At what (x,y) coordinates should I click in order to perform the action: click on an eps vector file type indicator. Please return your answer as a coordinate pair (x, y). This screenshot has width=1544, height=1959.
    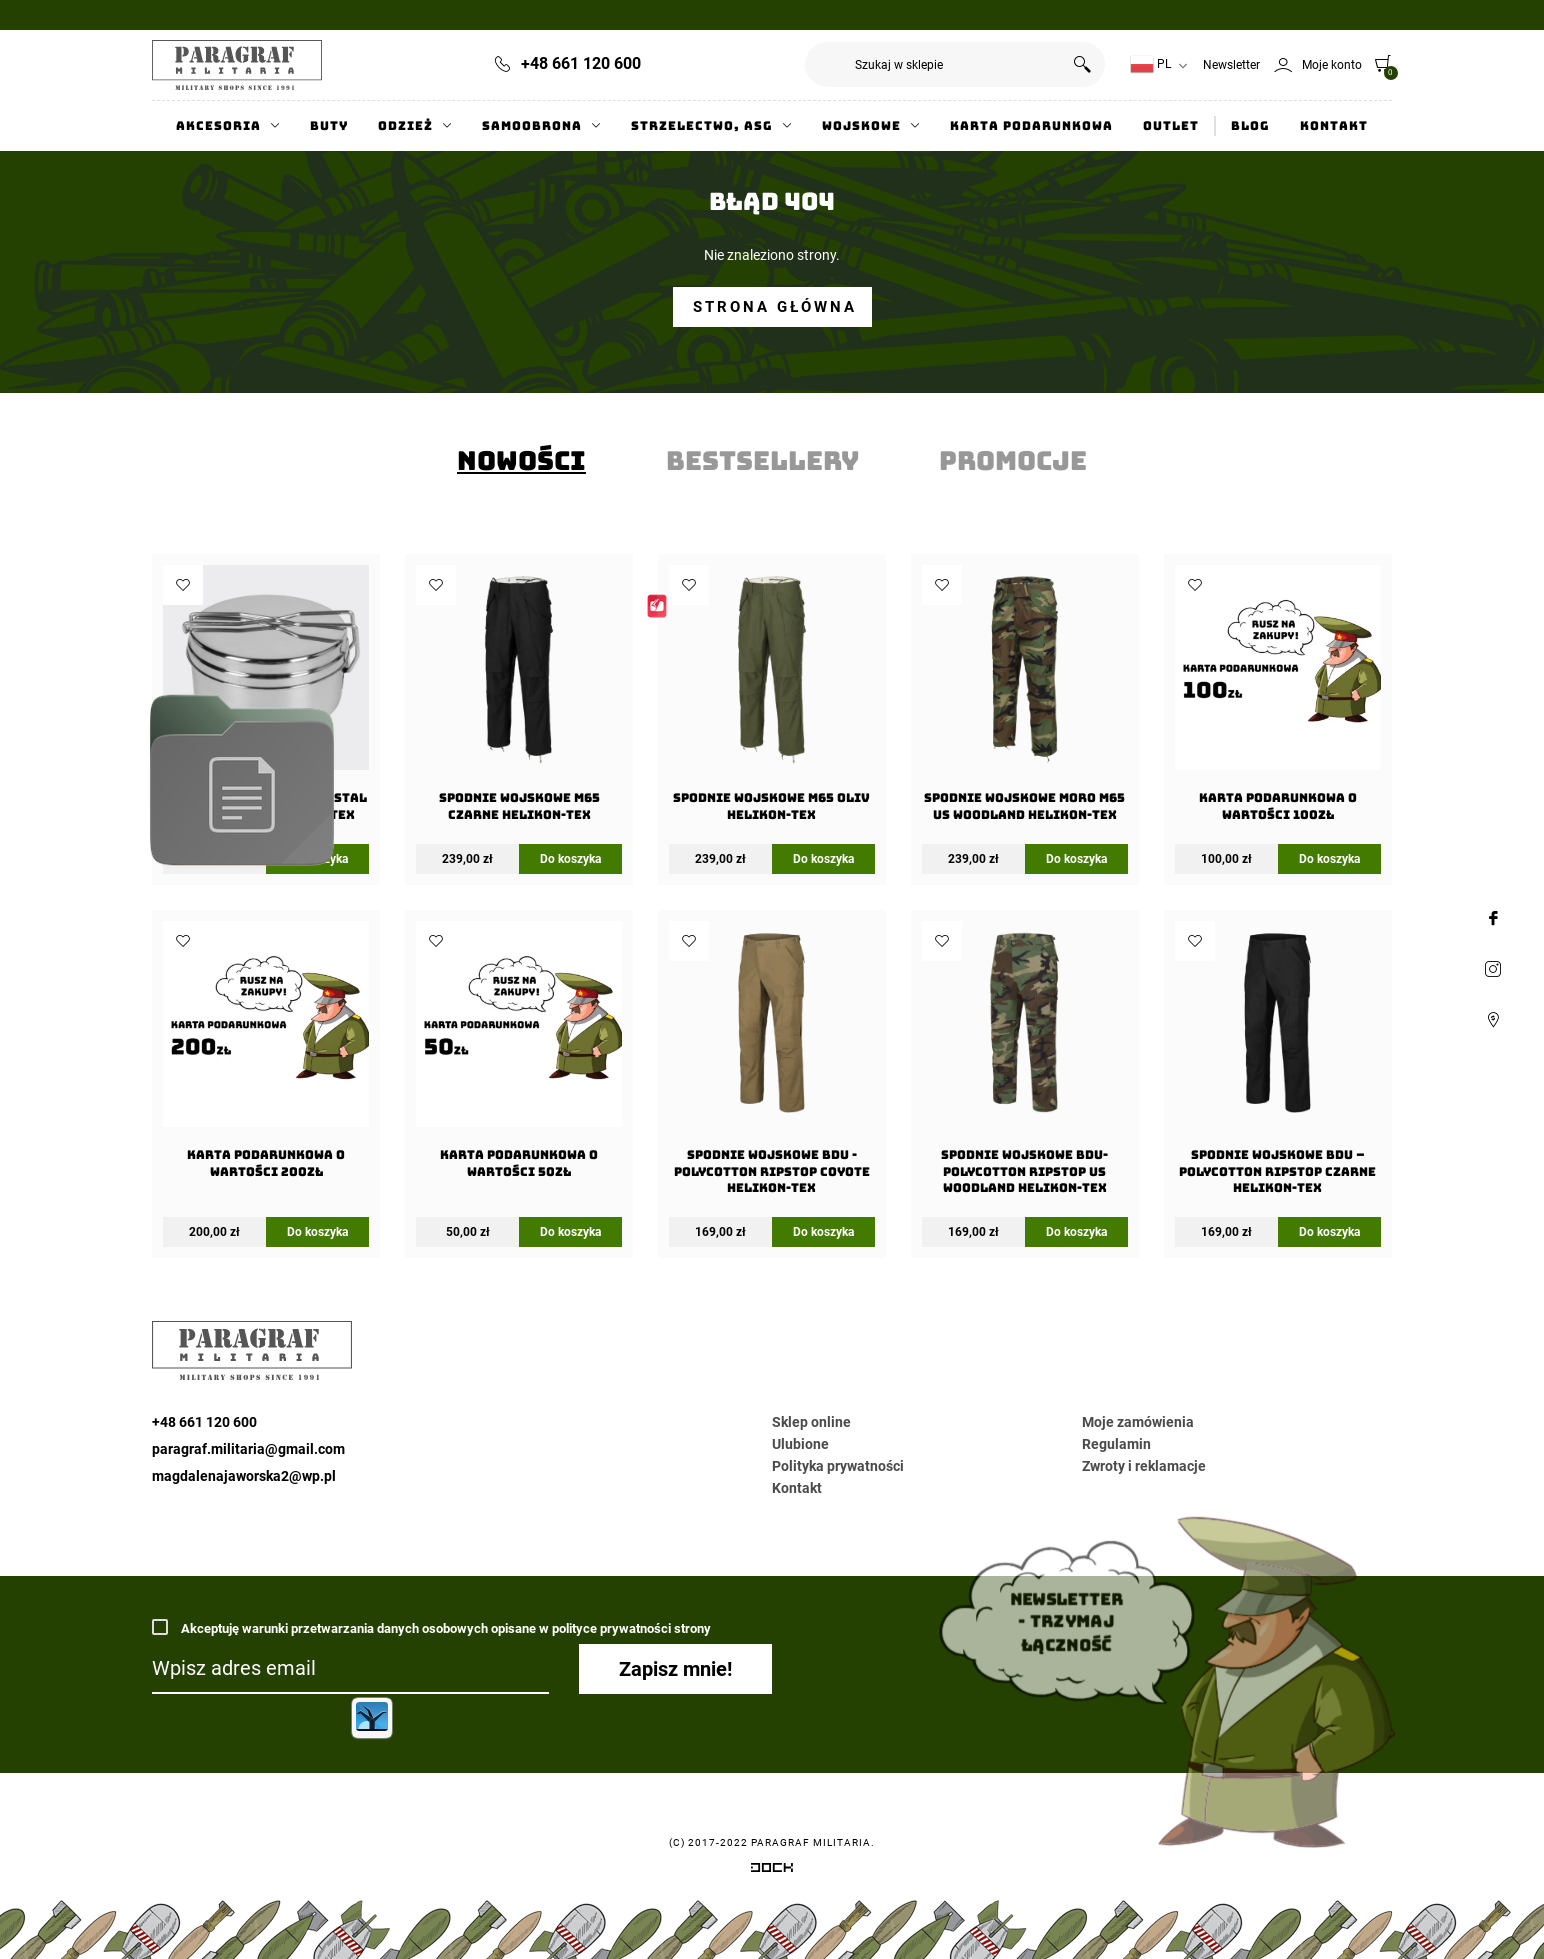
    Looking at the image, I should click on (657, 606).